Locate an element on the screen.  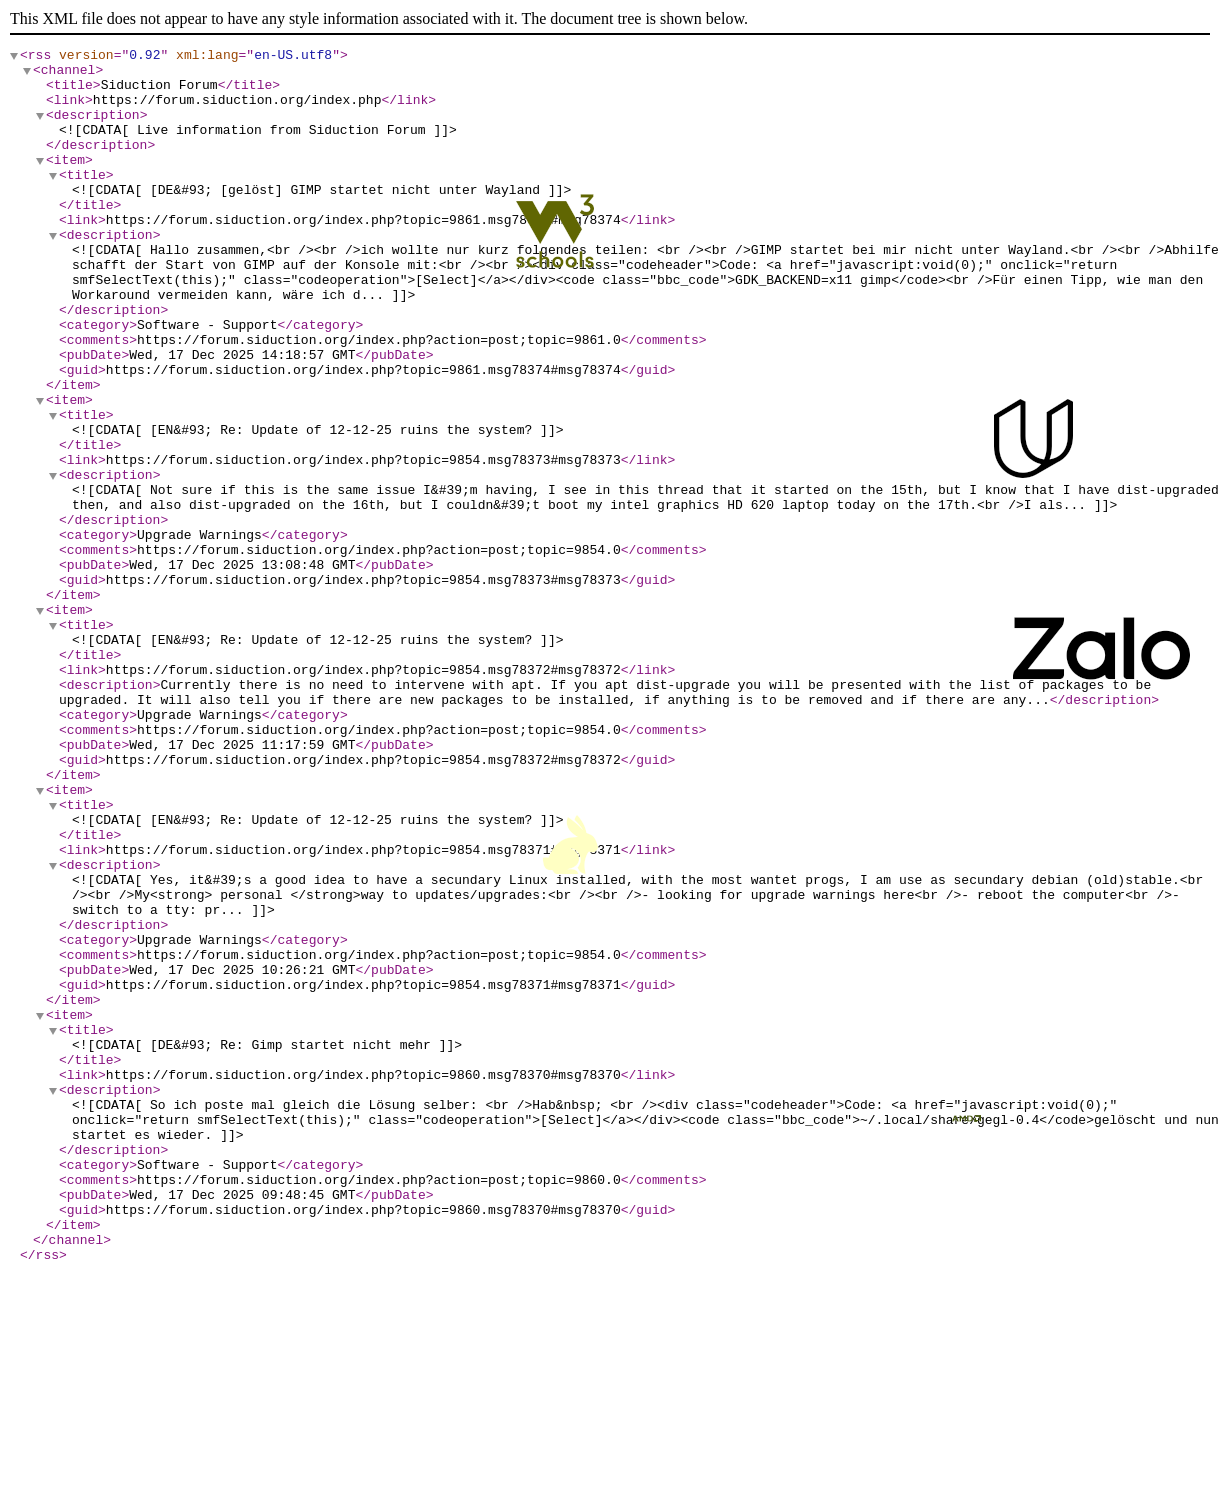
open Zalo messaging app is located at coordinates (1101, 648).